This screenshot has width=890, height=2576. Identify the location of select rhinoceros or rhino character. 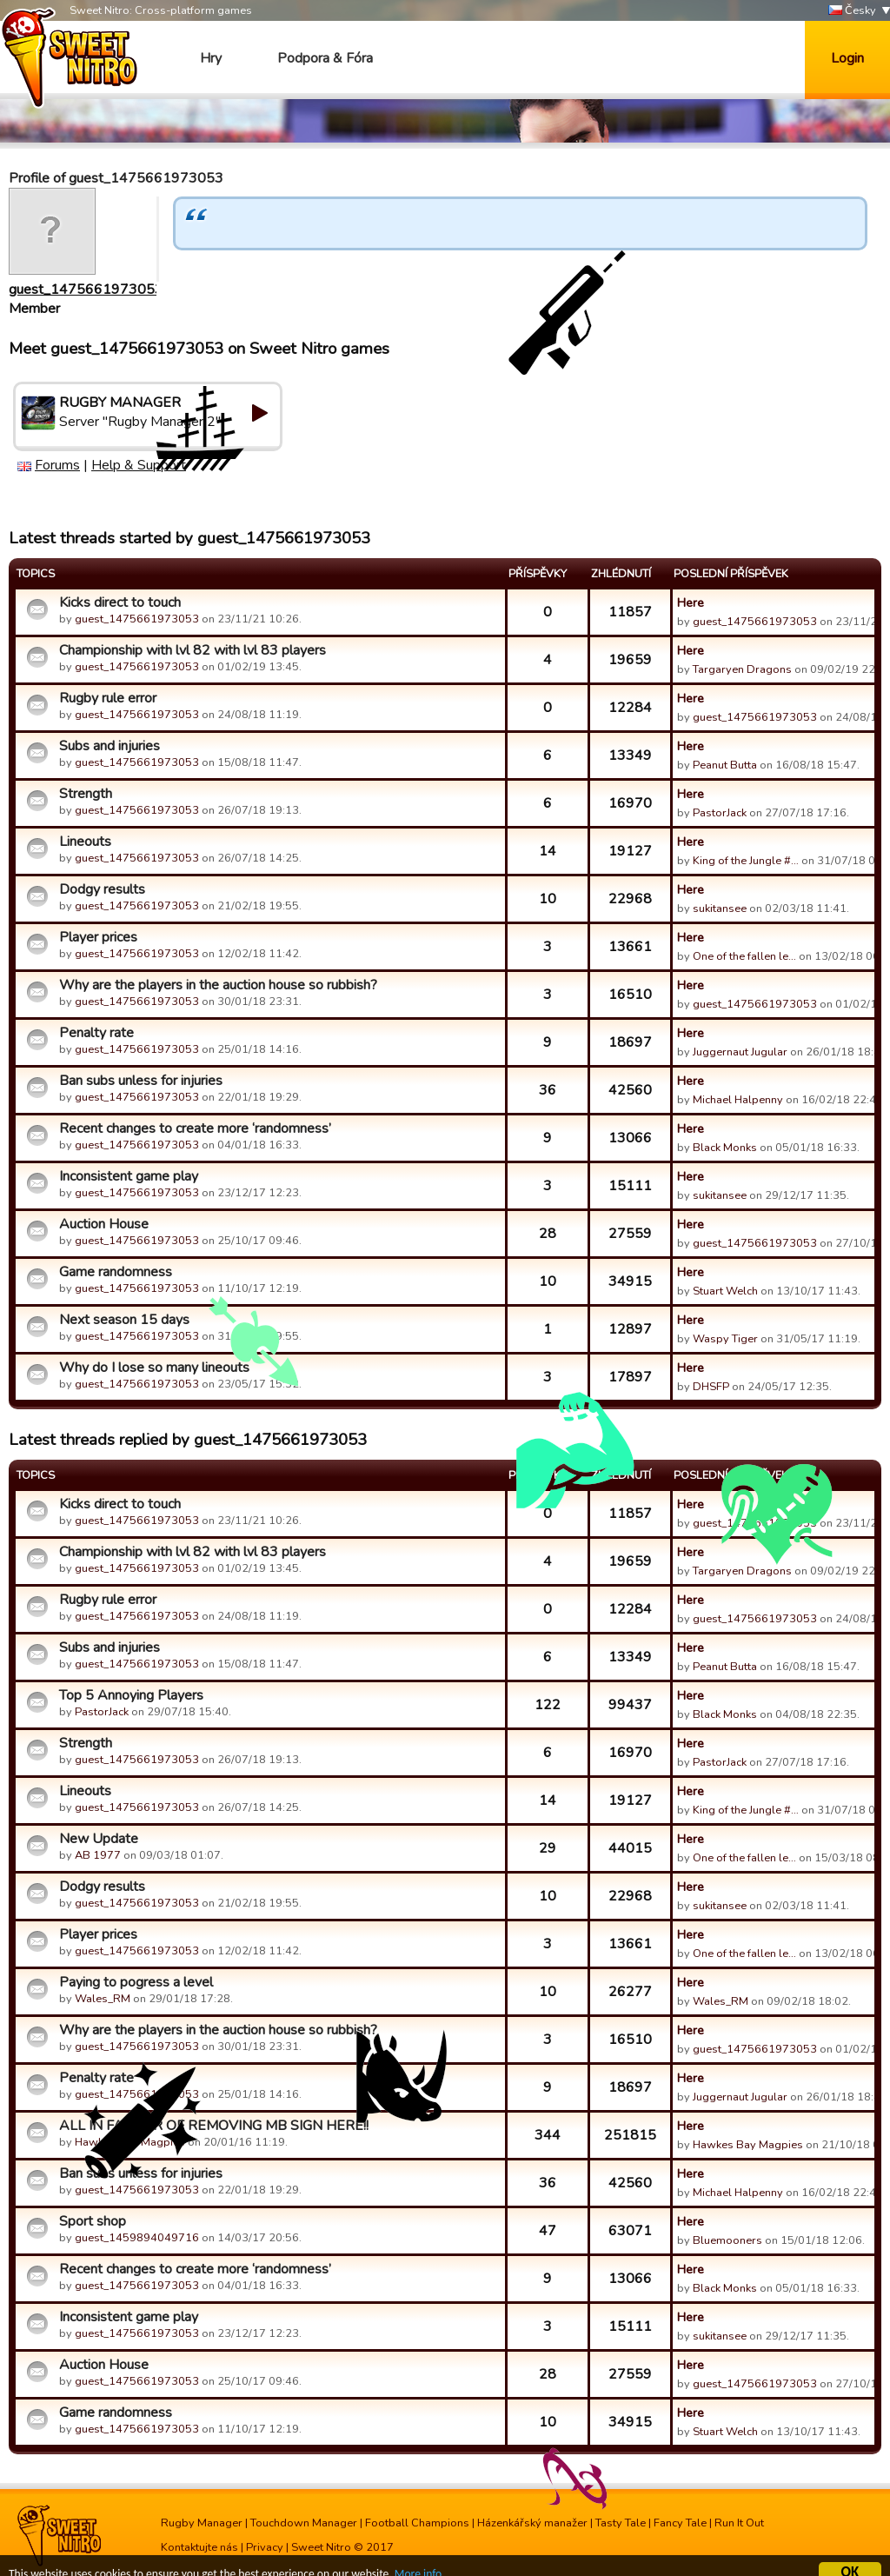
(404, 2074).